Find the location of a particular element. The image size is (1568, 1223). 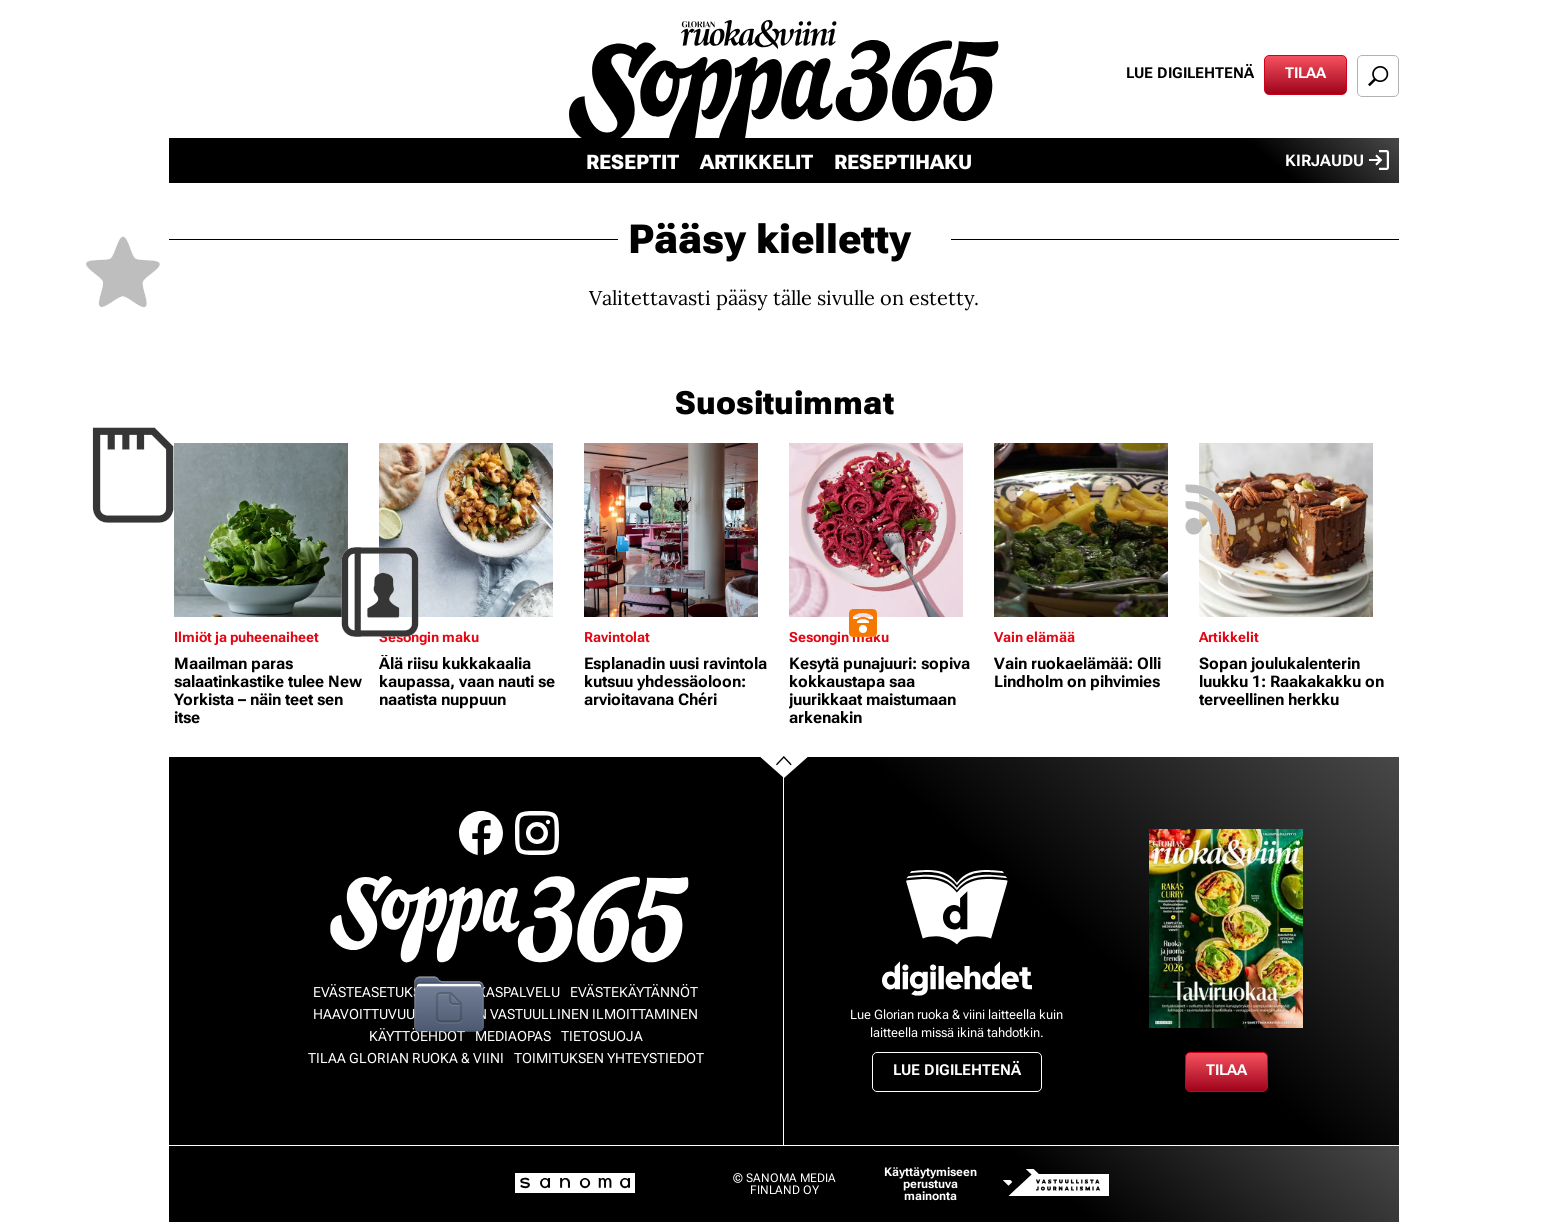

access removable storage device is located at coordinates (129, 471).